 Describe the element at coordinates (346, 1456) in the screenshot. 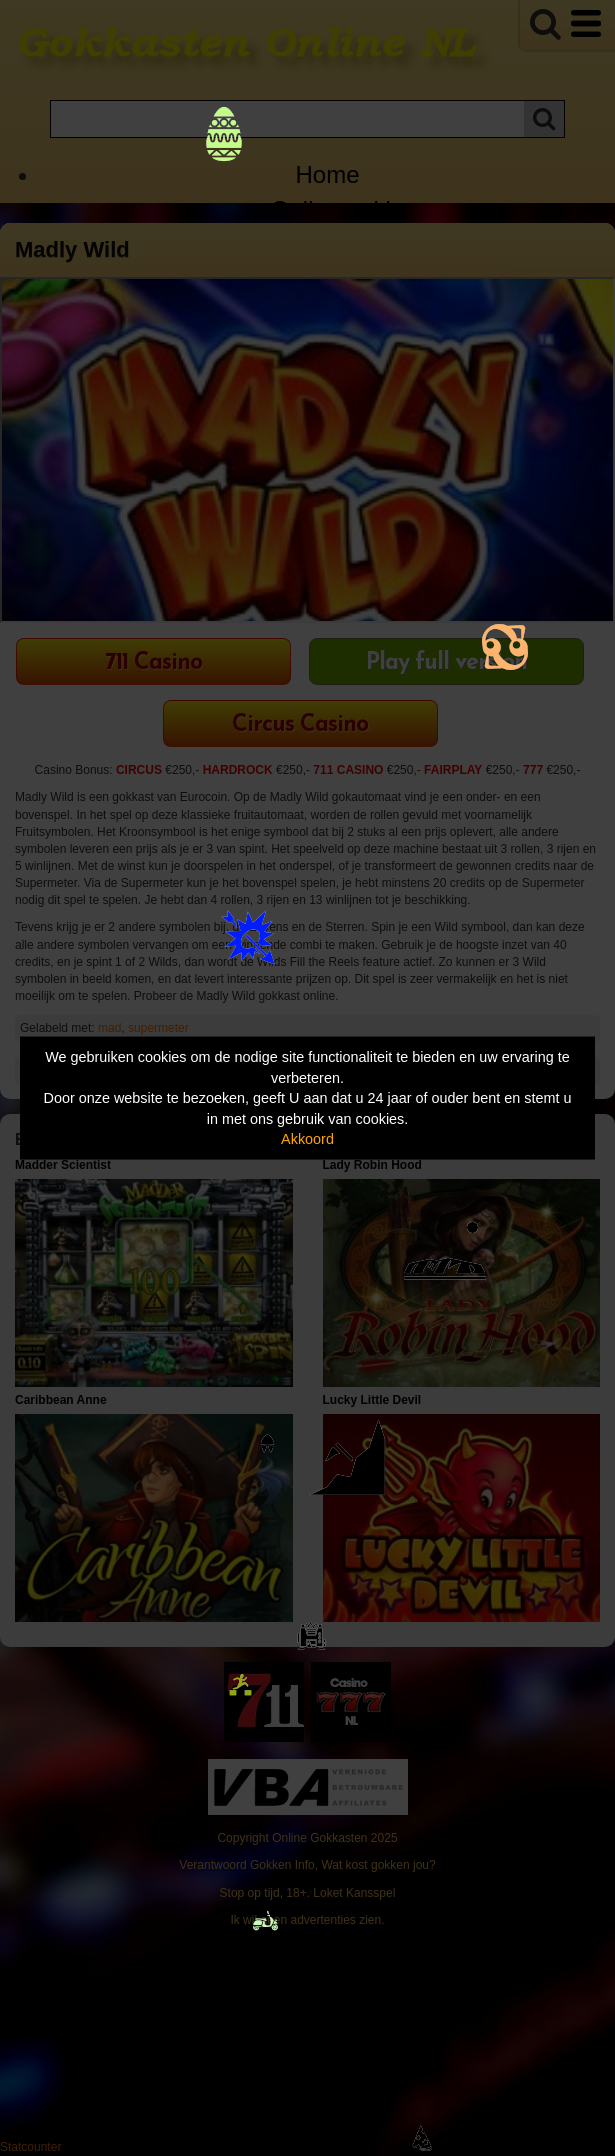

I see `indicates progress toward a goal or milestone` at that location.